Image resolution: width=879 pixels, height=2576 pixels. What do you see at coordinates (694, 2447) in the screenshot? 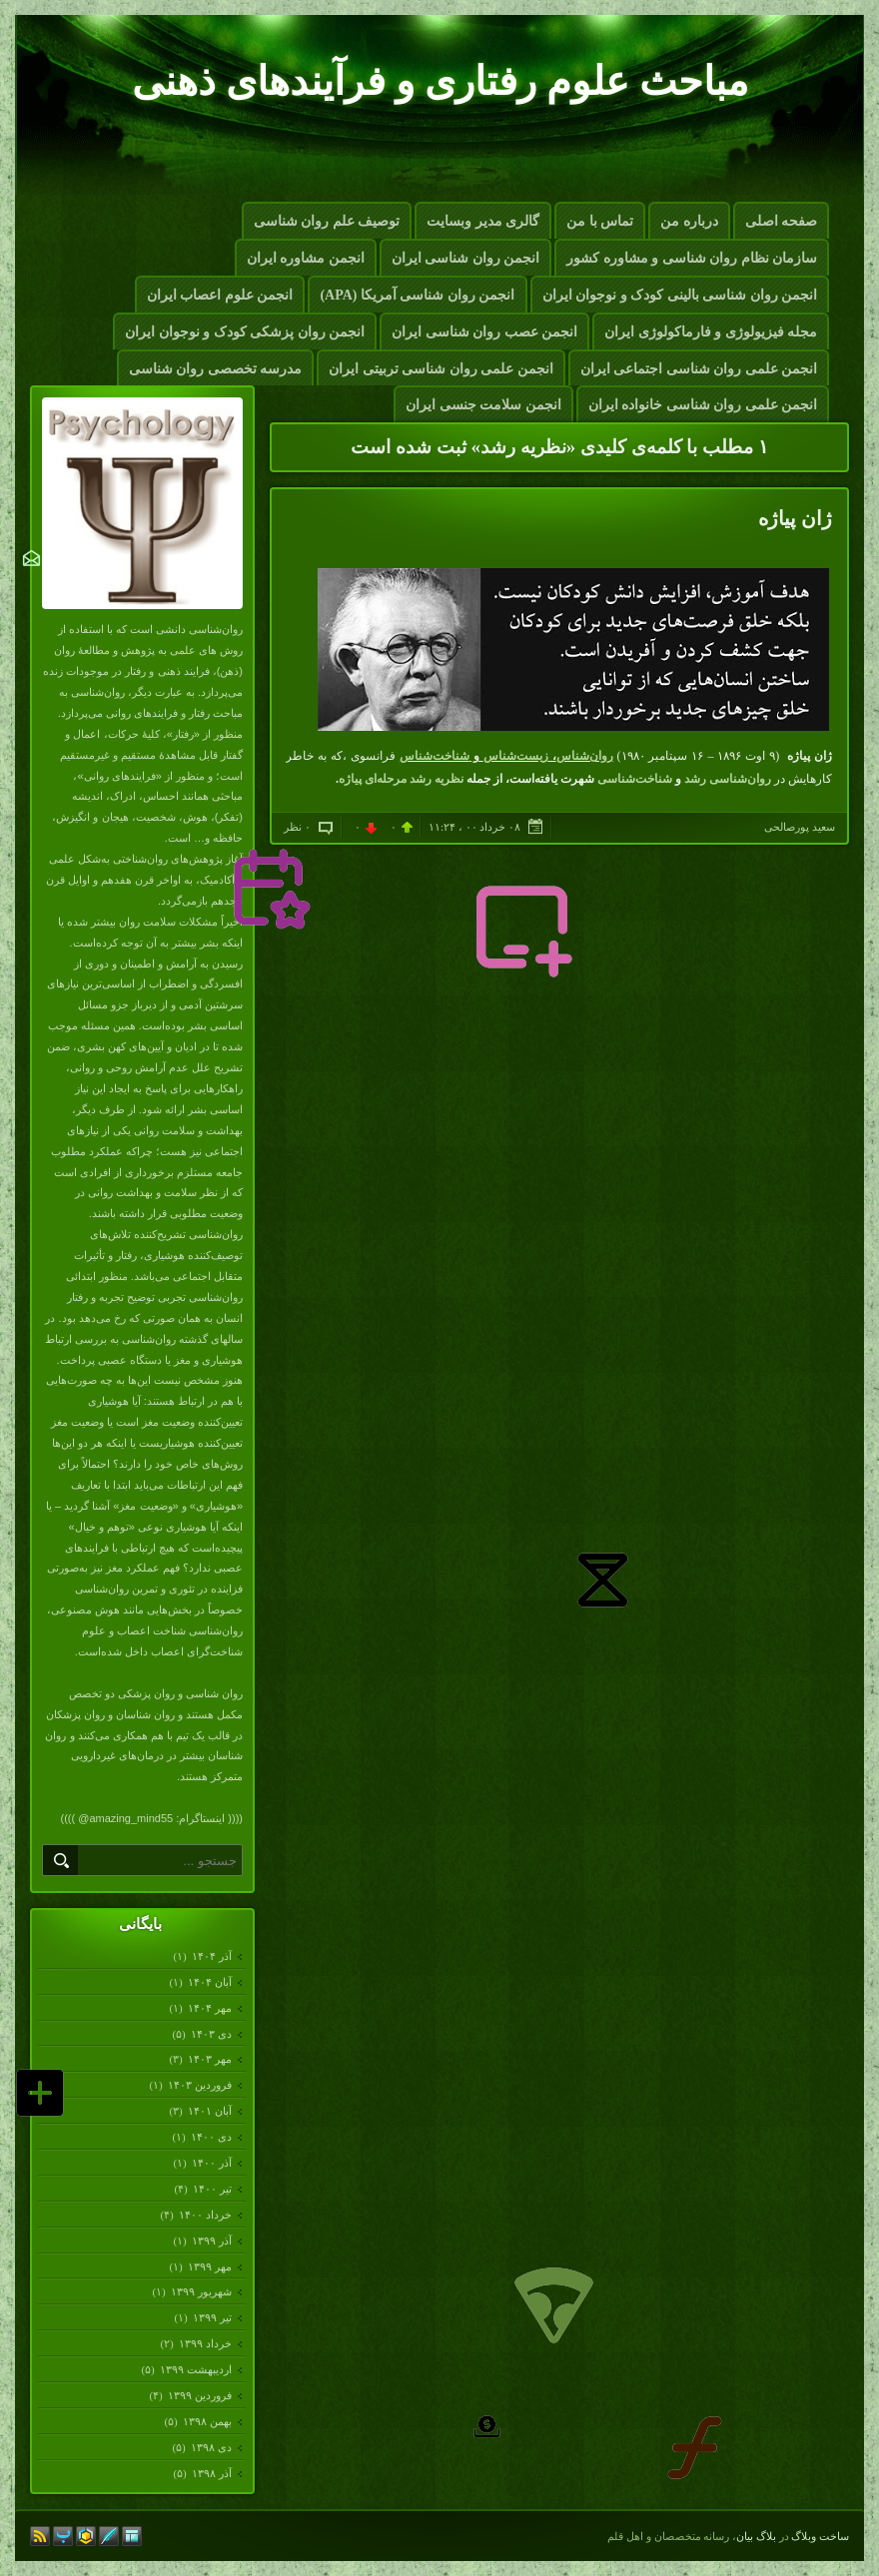
I see `indicates florin or dutch guilder currency` at bounding box center [694, 2447].